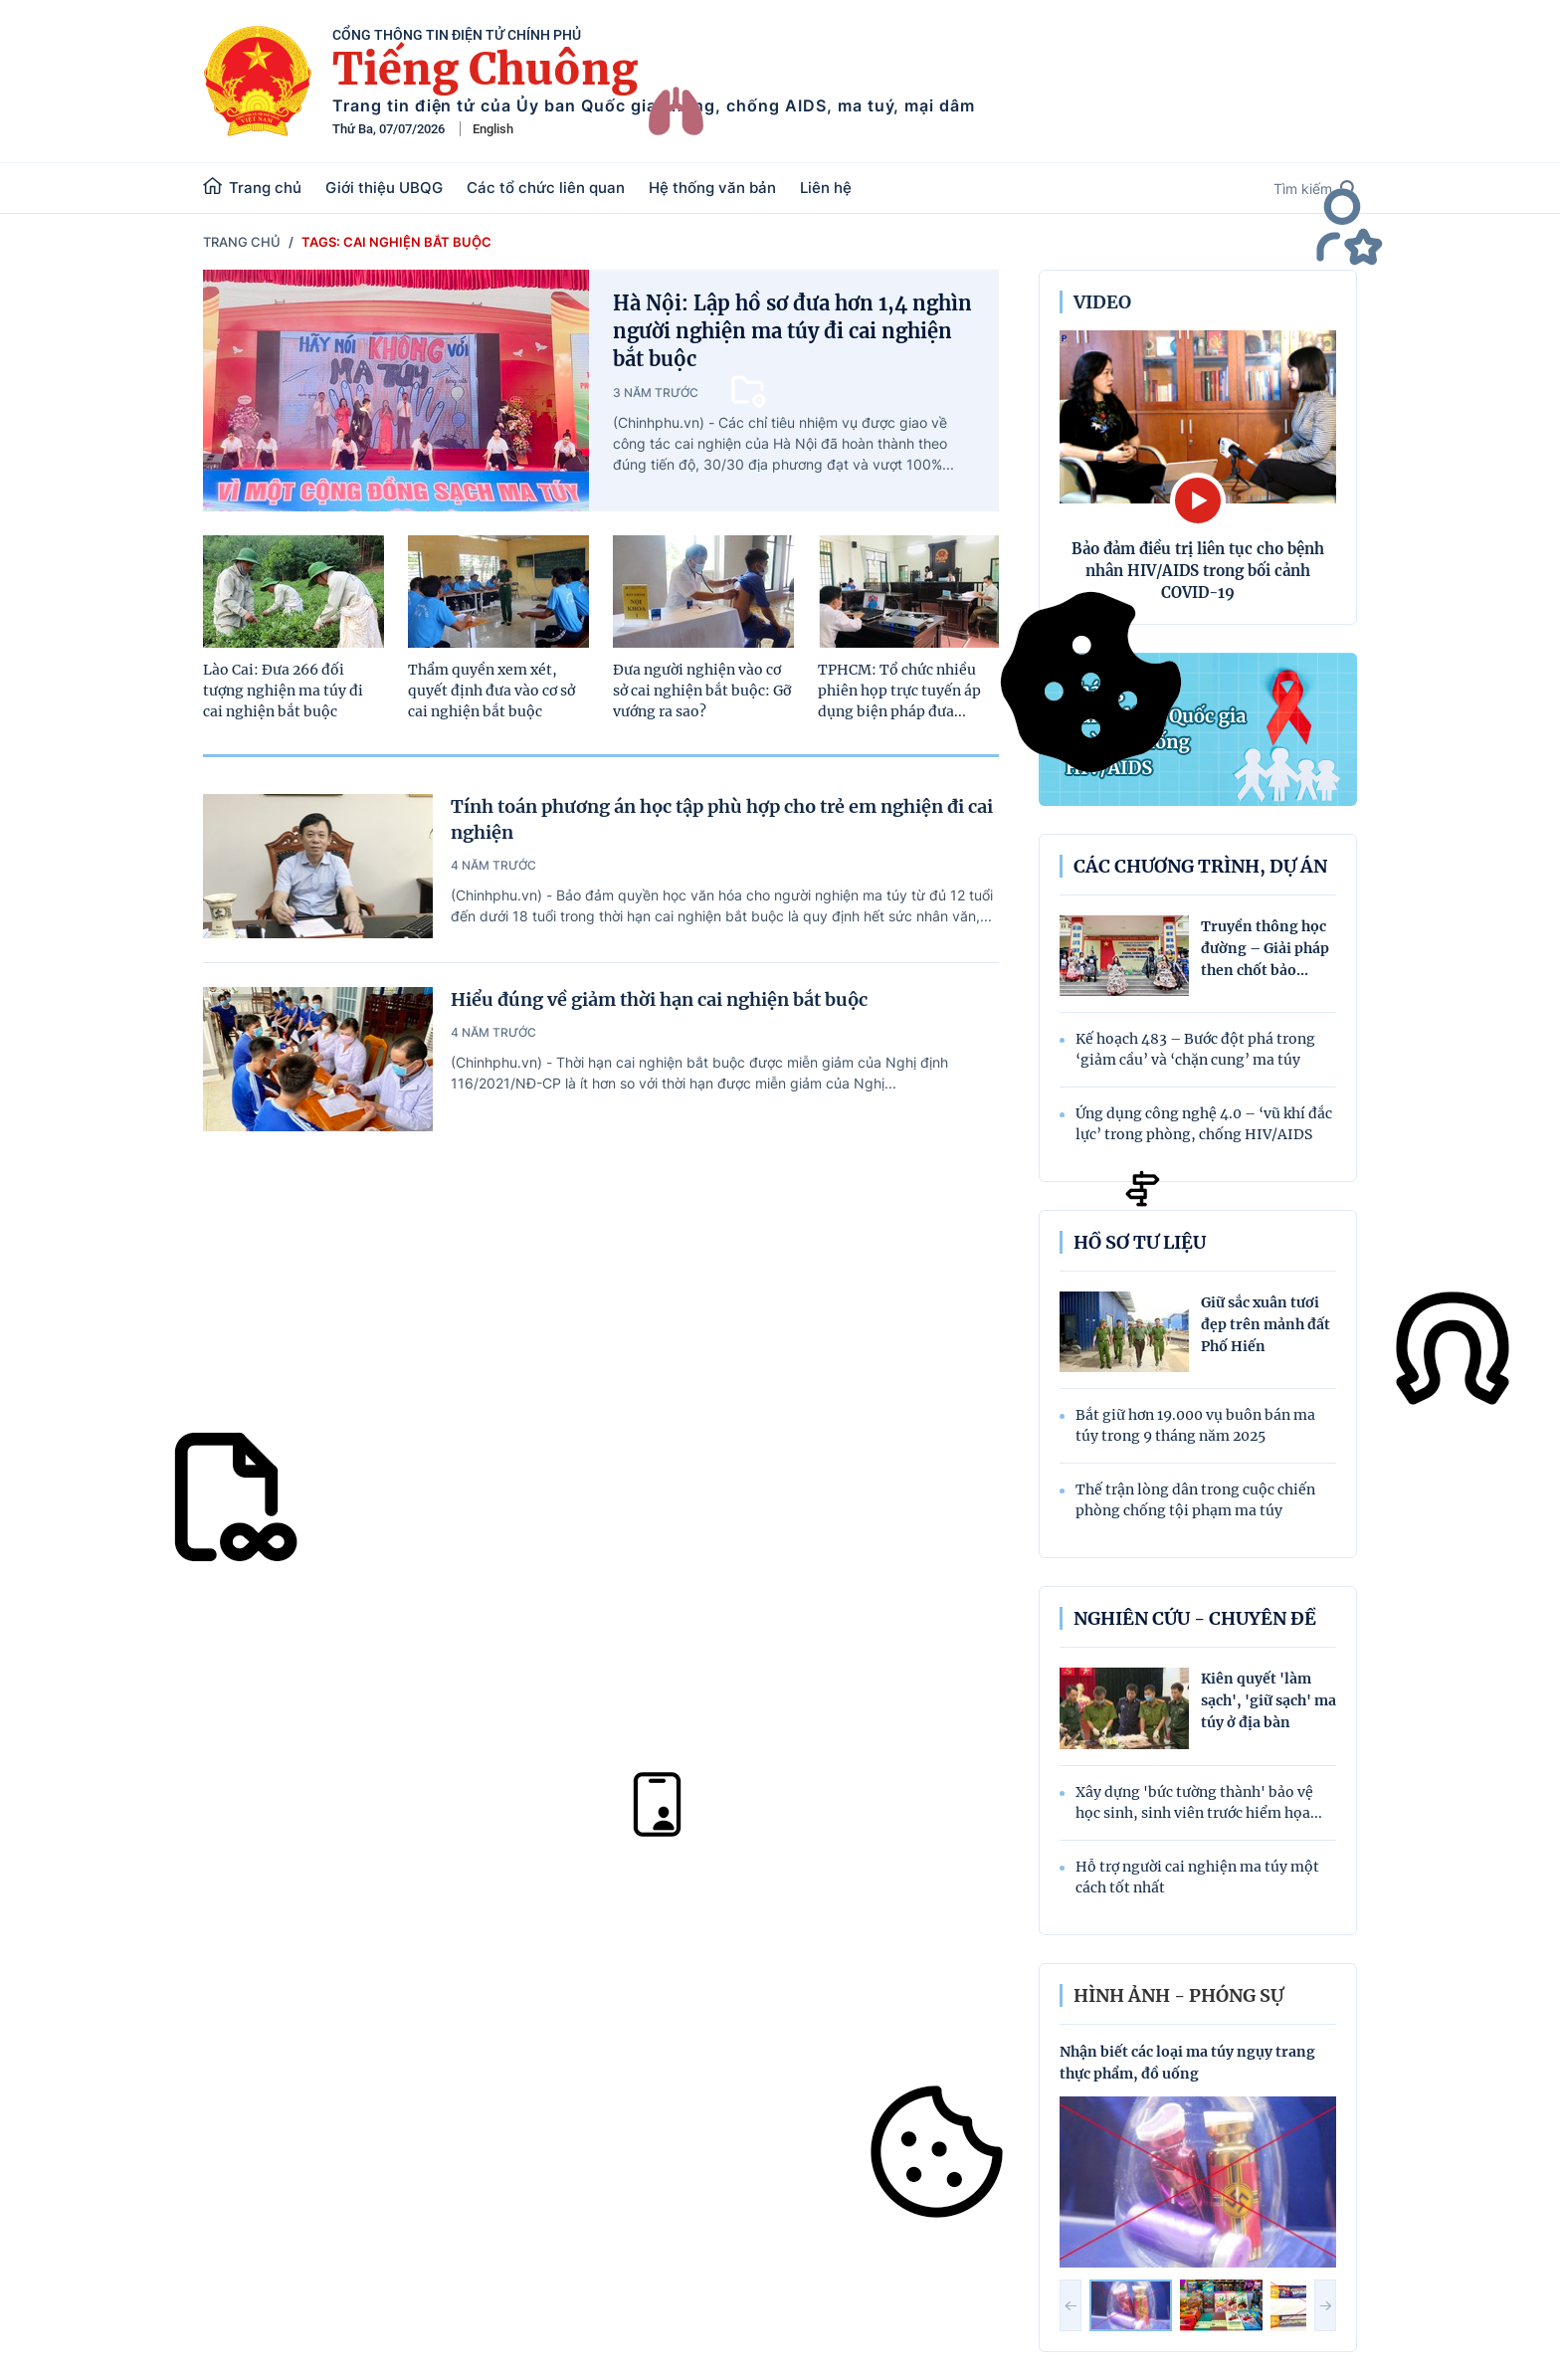  Describe the element at coordinates (936, 2151) in the screenshot. I see `manage cookie preferences and privacy settings` at that location.